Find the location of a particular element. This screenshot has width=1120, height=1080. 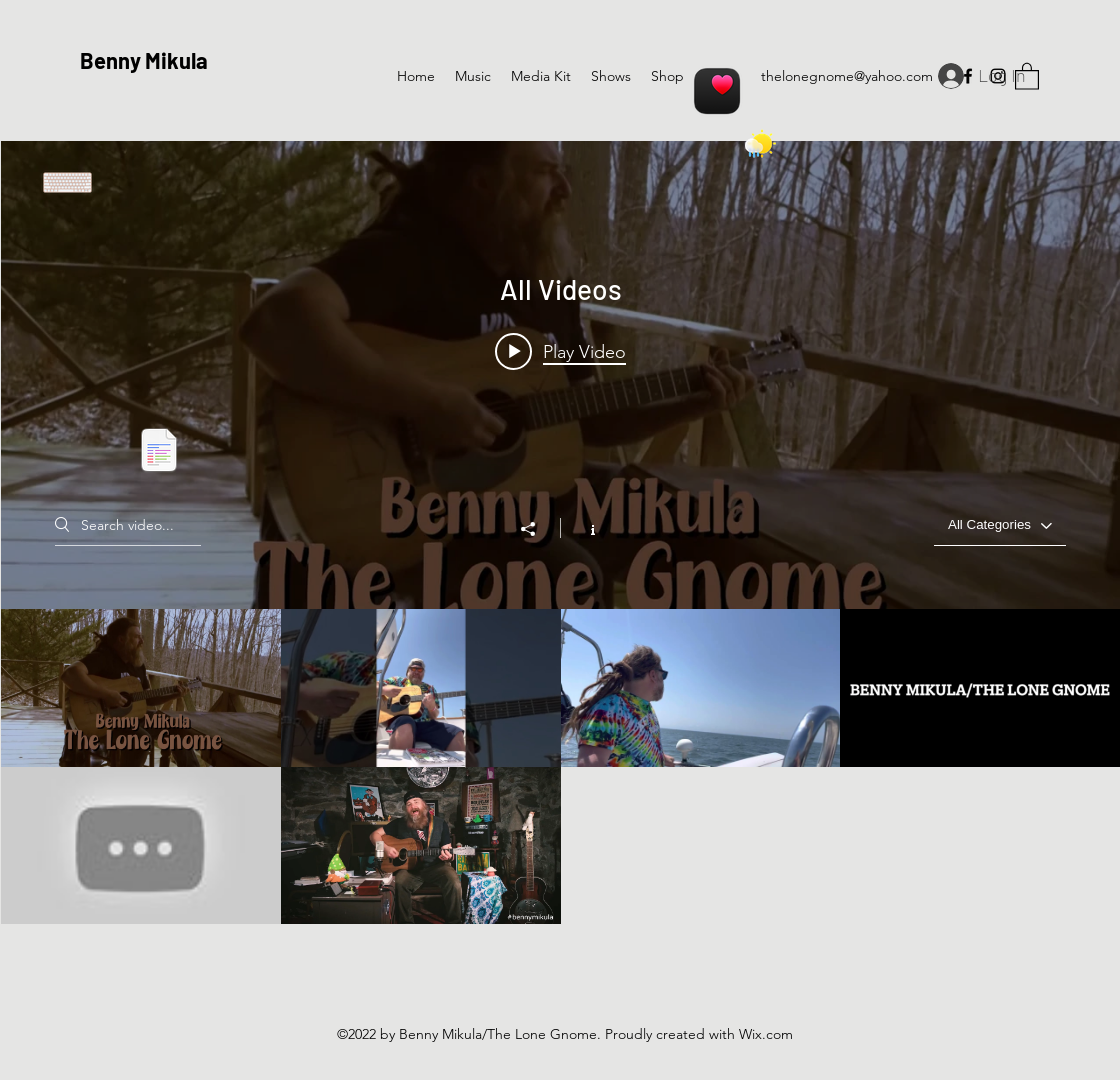

indicates rainy weather with daytime sun breaks is located at coordinates (760, 143).